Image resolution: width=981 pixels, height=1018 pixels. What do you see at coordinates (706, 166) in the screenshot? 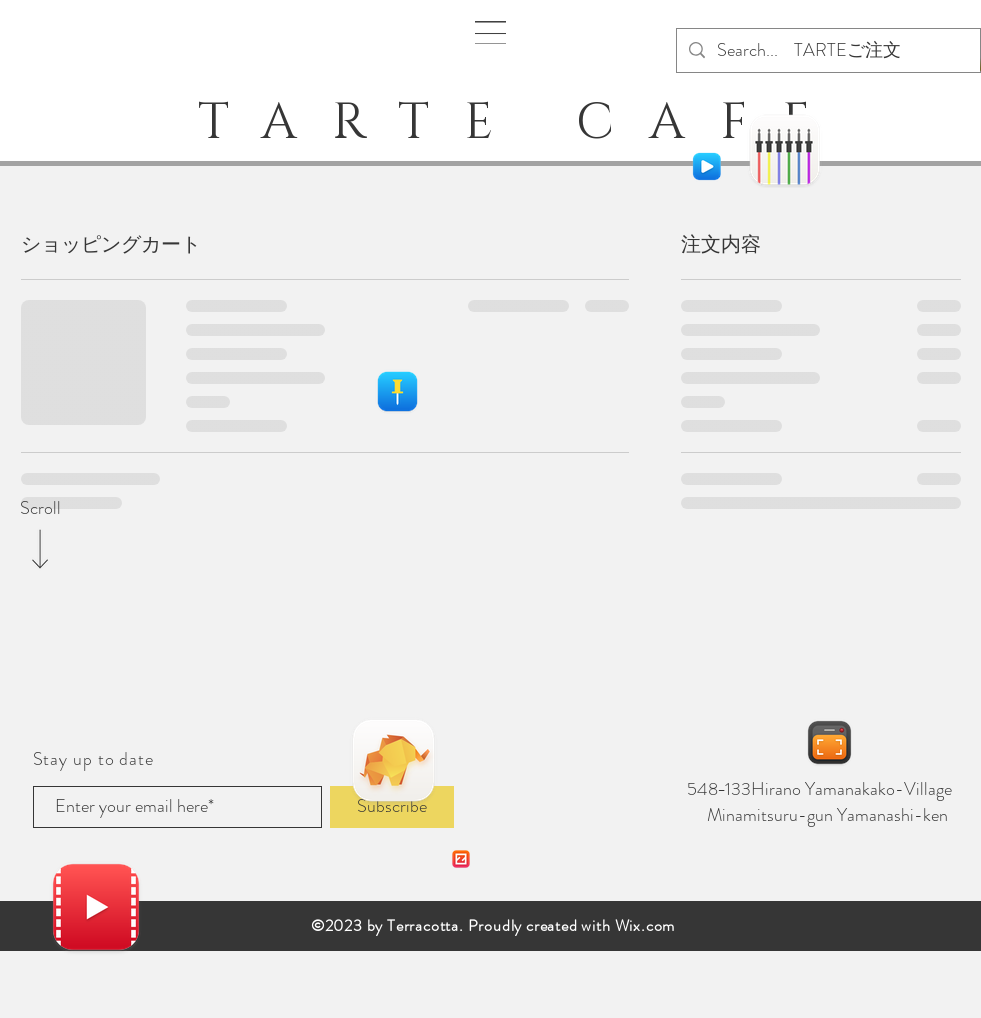
I see `open yesplaymusic app` at bounding box center [706, 166].